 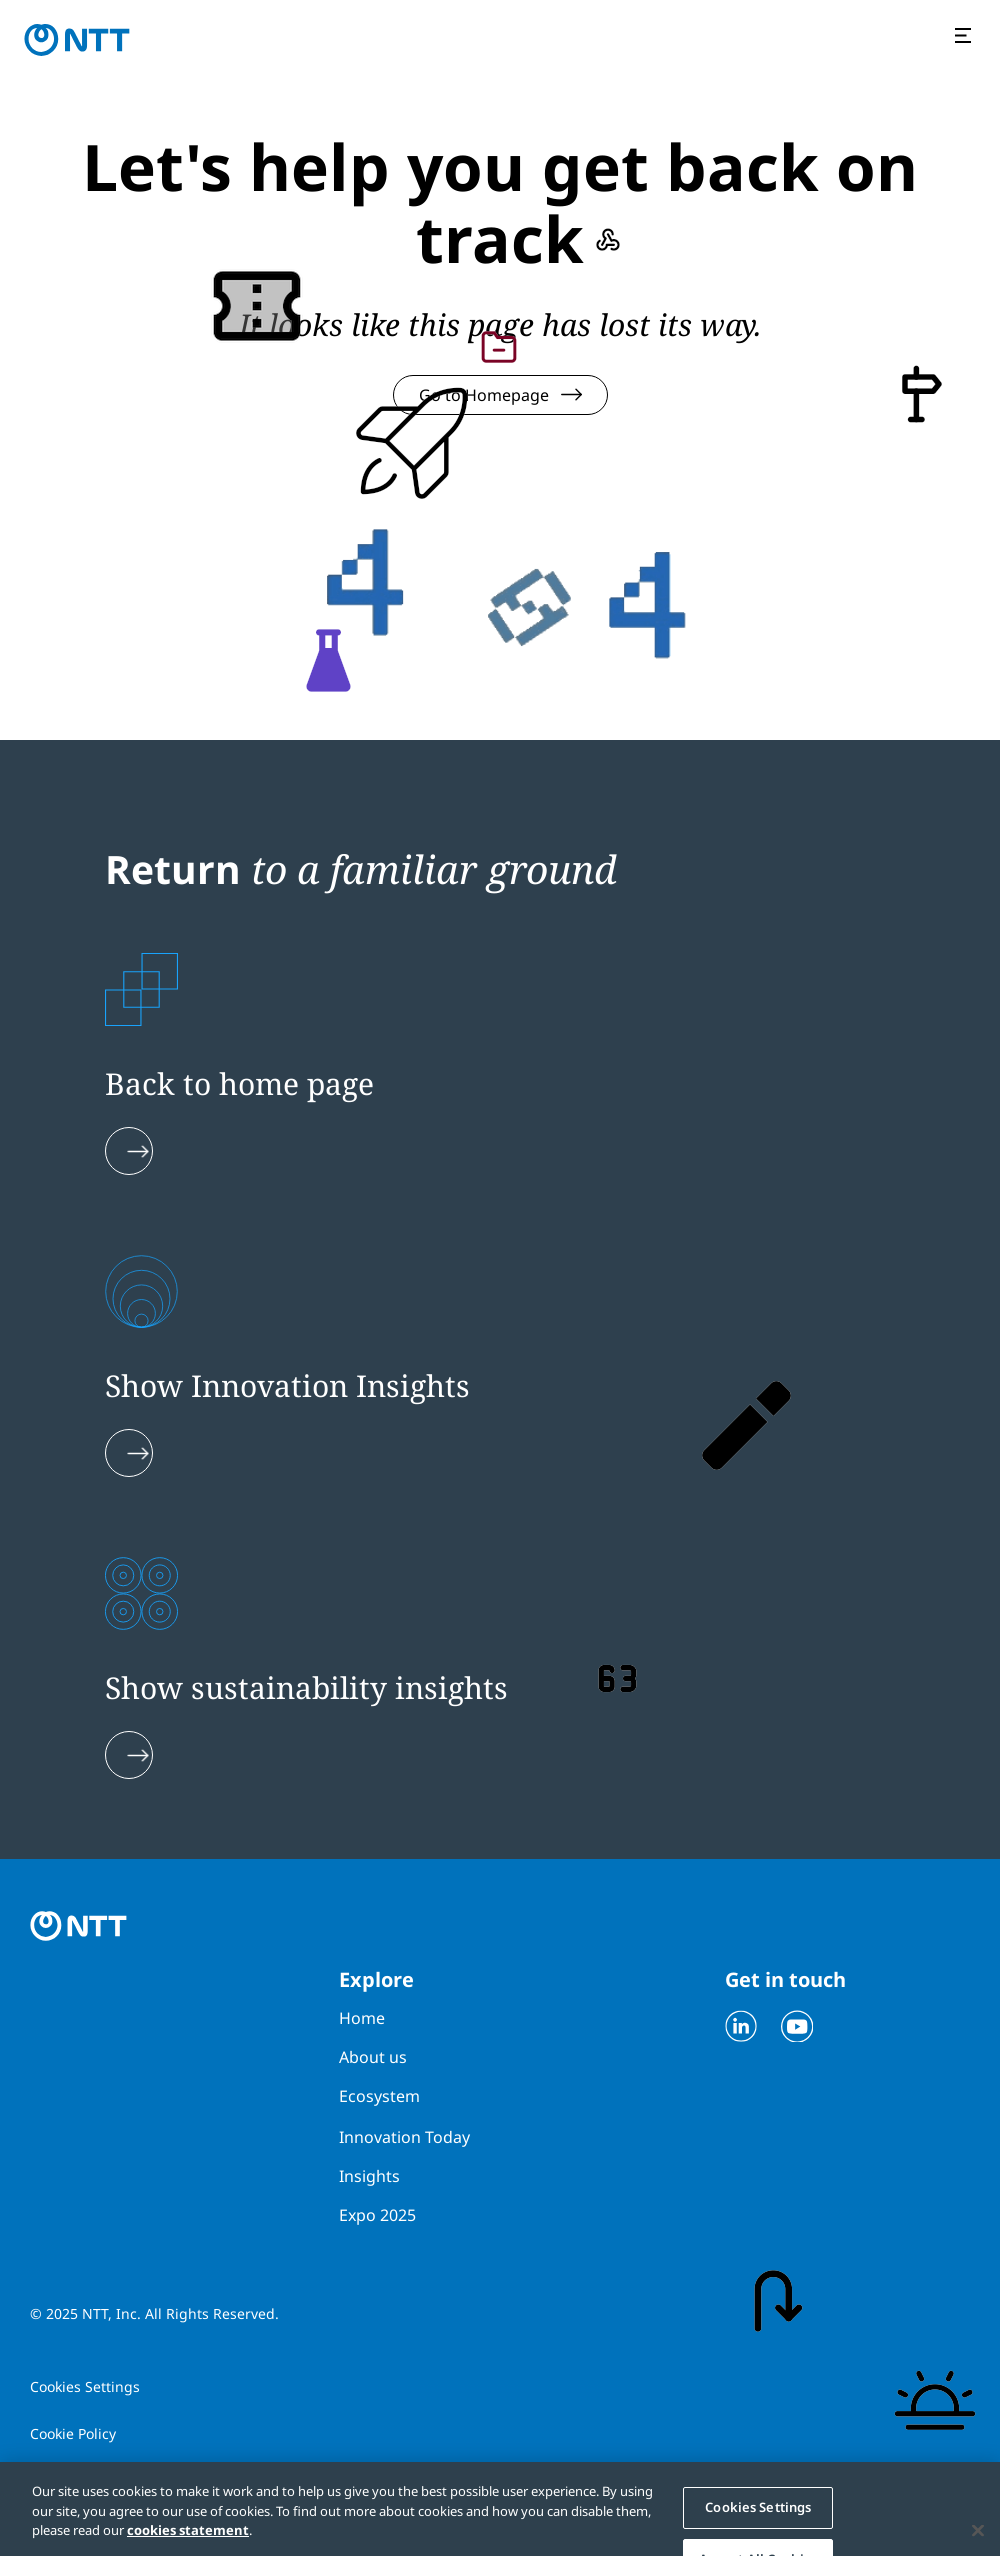 What do you see at coordinates (746, 1425) in the screenshot?
I see `apply auto-enhance or magic edit to content` at bounding box center [746, 1425].